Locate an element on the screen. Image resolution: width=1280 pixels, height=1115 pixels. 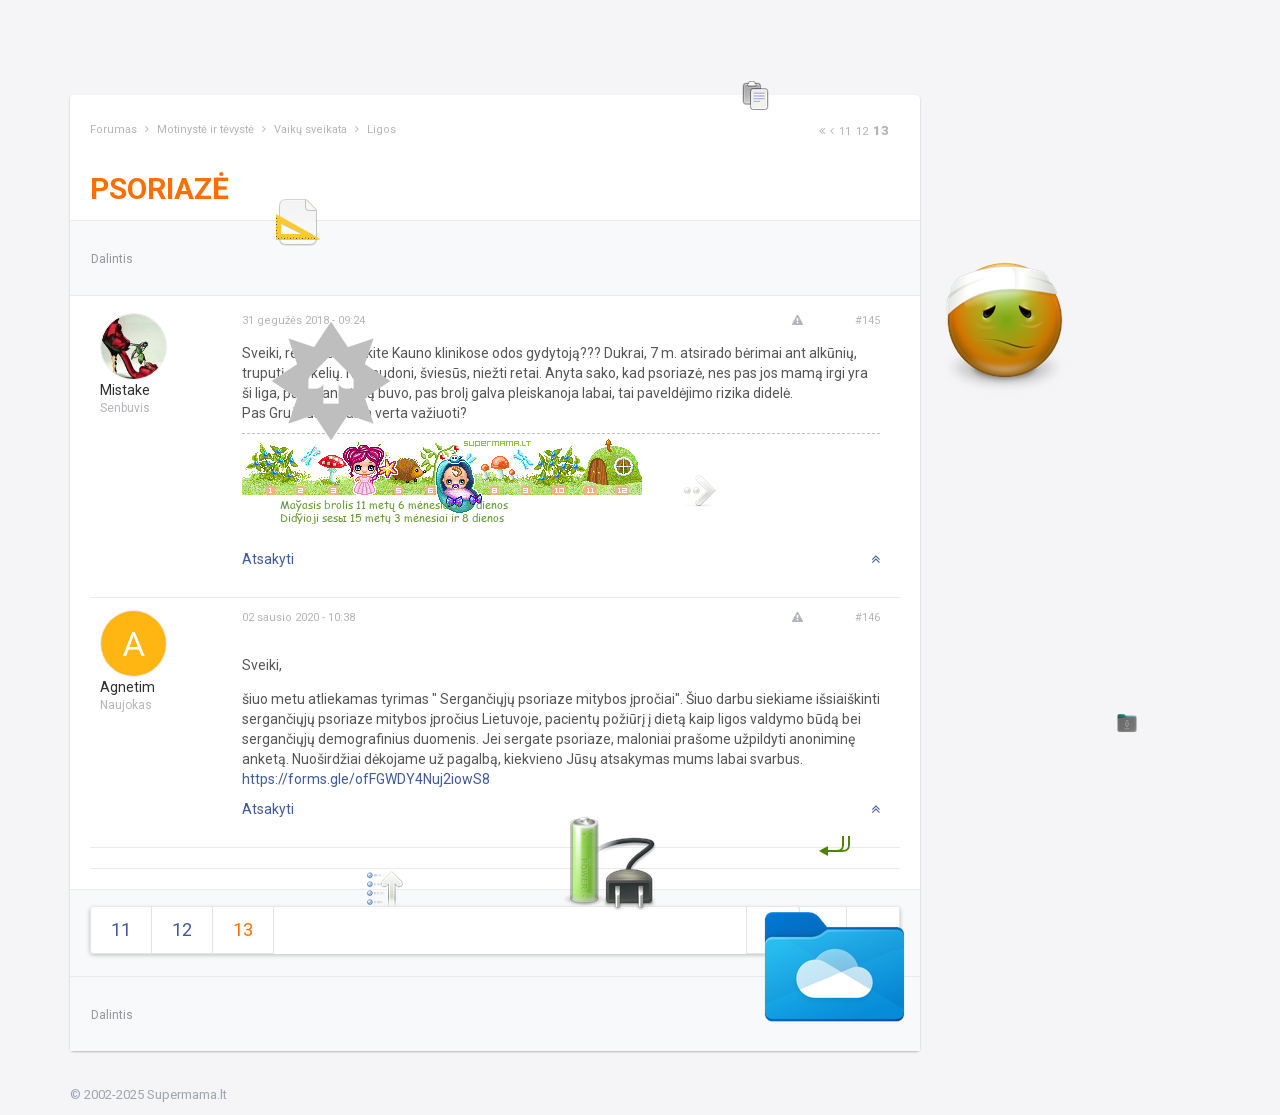
open your downloads folder is located at coordinates (1127, 723).